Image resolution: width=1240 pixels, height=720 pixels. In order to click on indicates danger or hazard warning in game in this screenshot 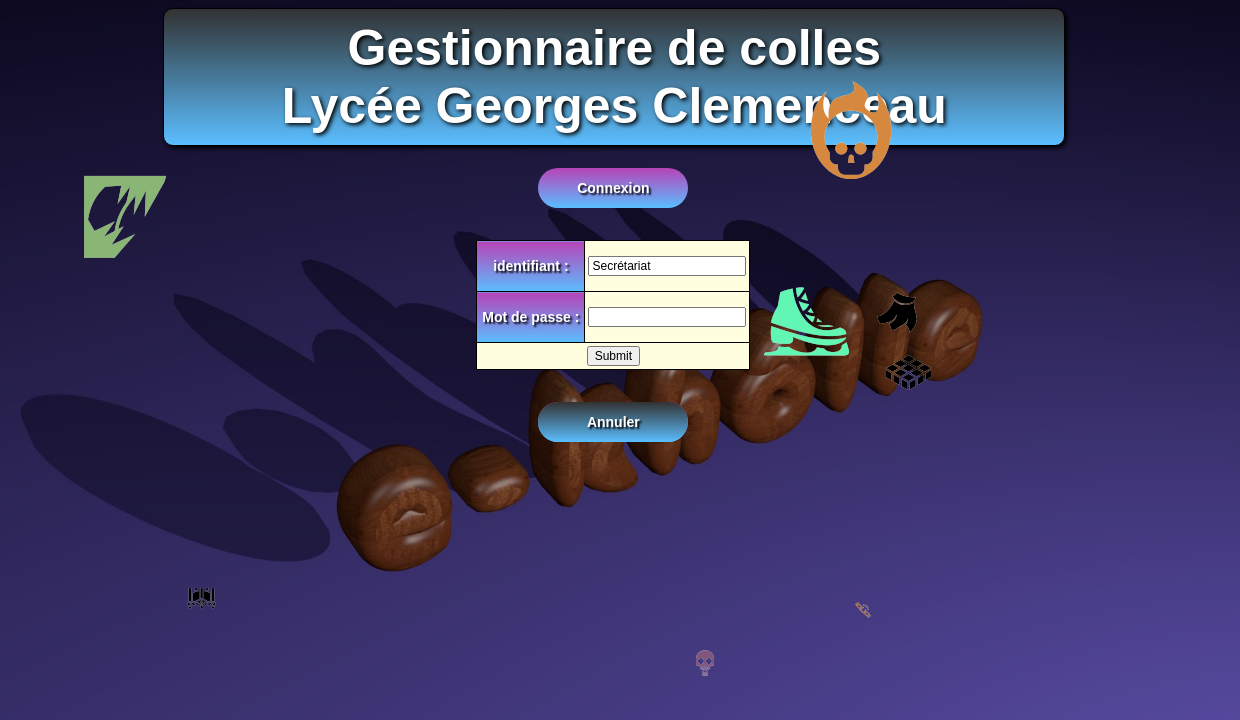, I will do `click(851, 130)`.